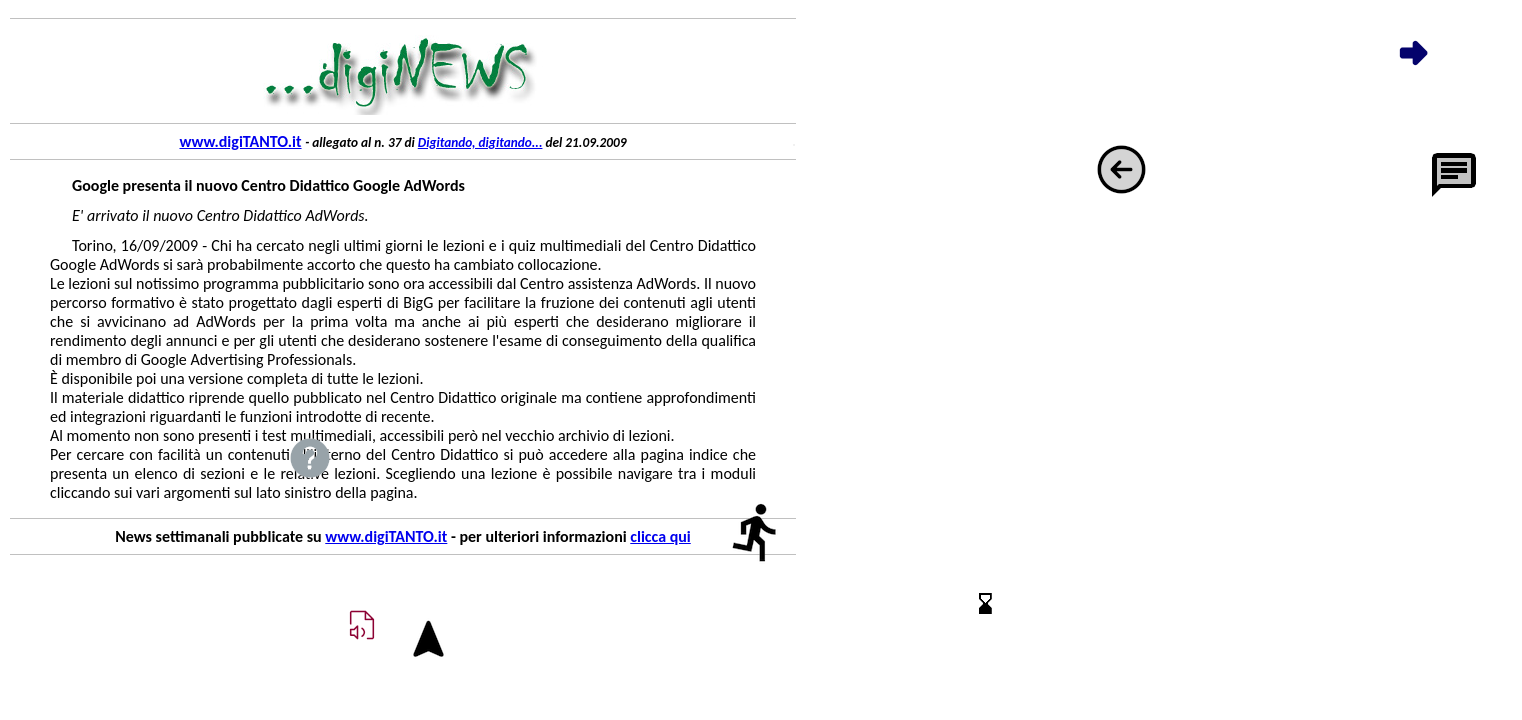 This screenshot has height=720, width=1522. Describe the element at coordinates (985, 603) in the screenshot. I see `indicates time remaining or process nearing completion` at that location.